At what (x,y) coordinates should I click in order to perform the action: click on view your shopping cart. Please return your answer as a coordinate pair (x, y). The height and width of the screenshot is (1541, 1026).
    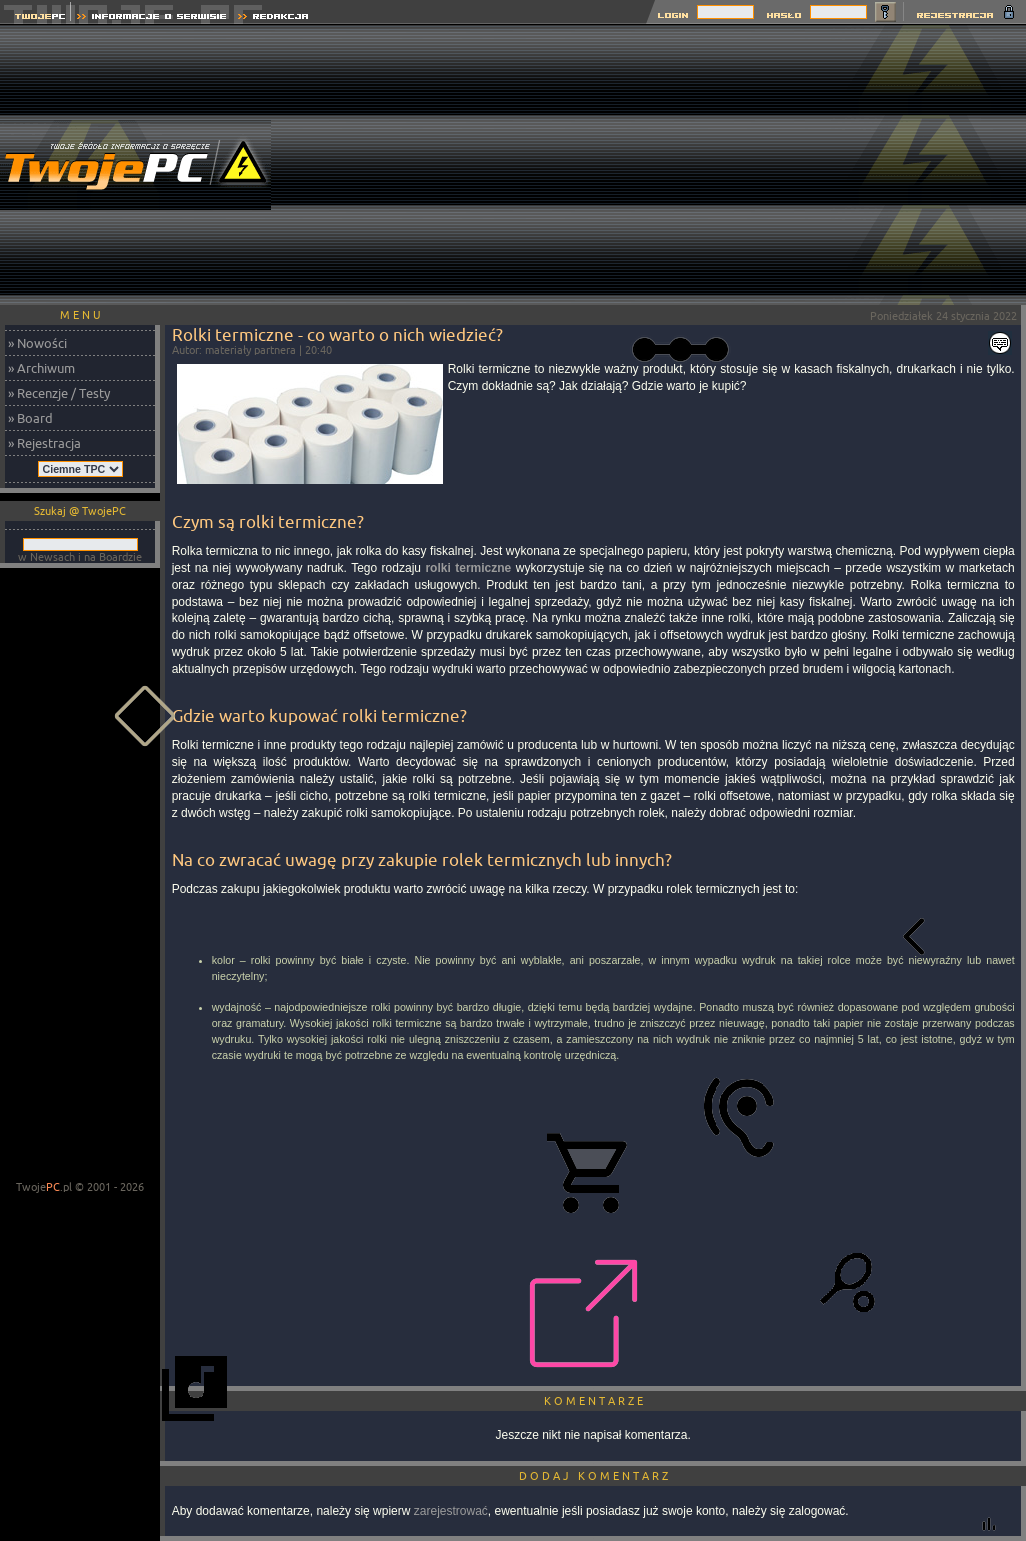
    Looking at the image, I should click on (591, 1173).